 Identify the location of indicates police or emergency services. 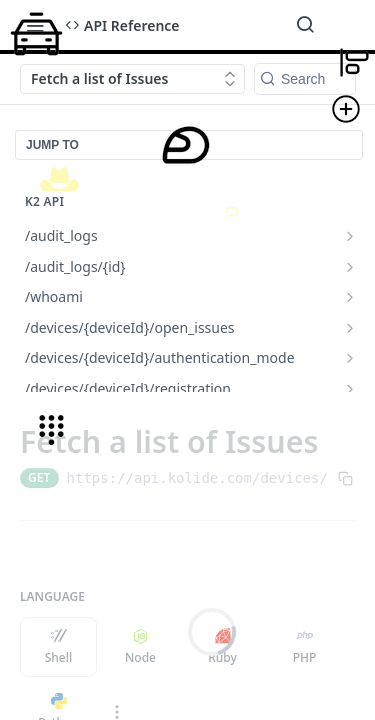
(36, 36).